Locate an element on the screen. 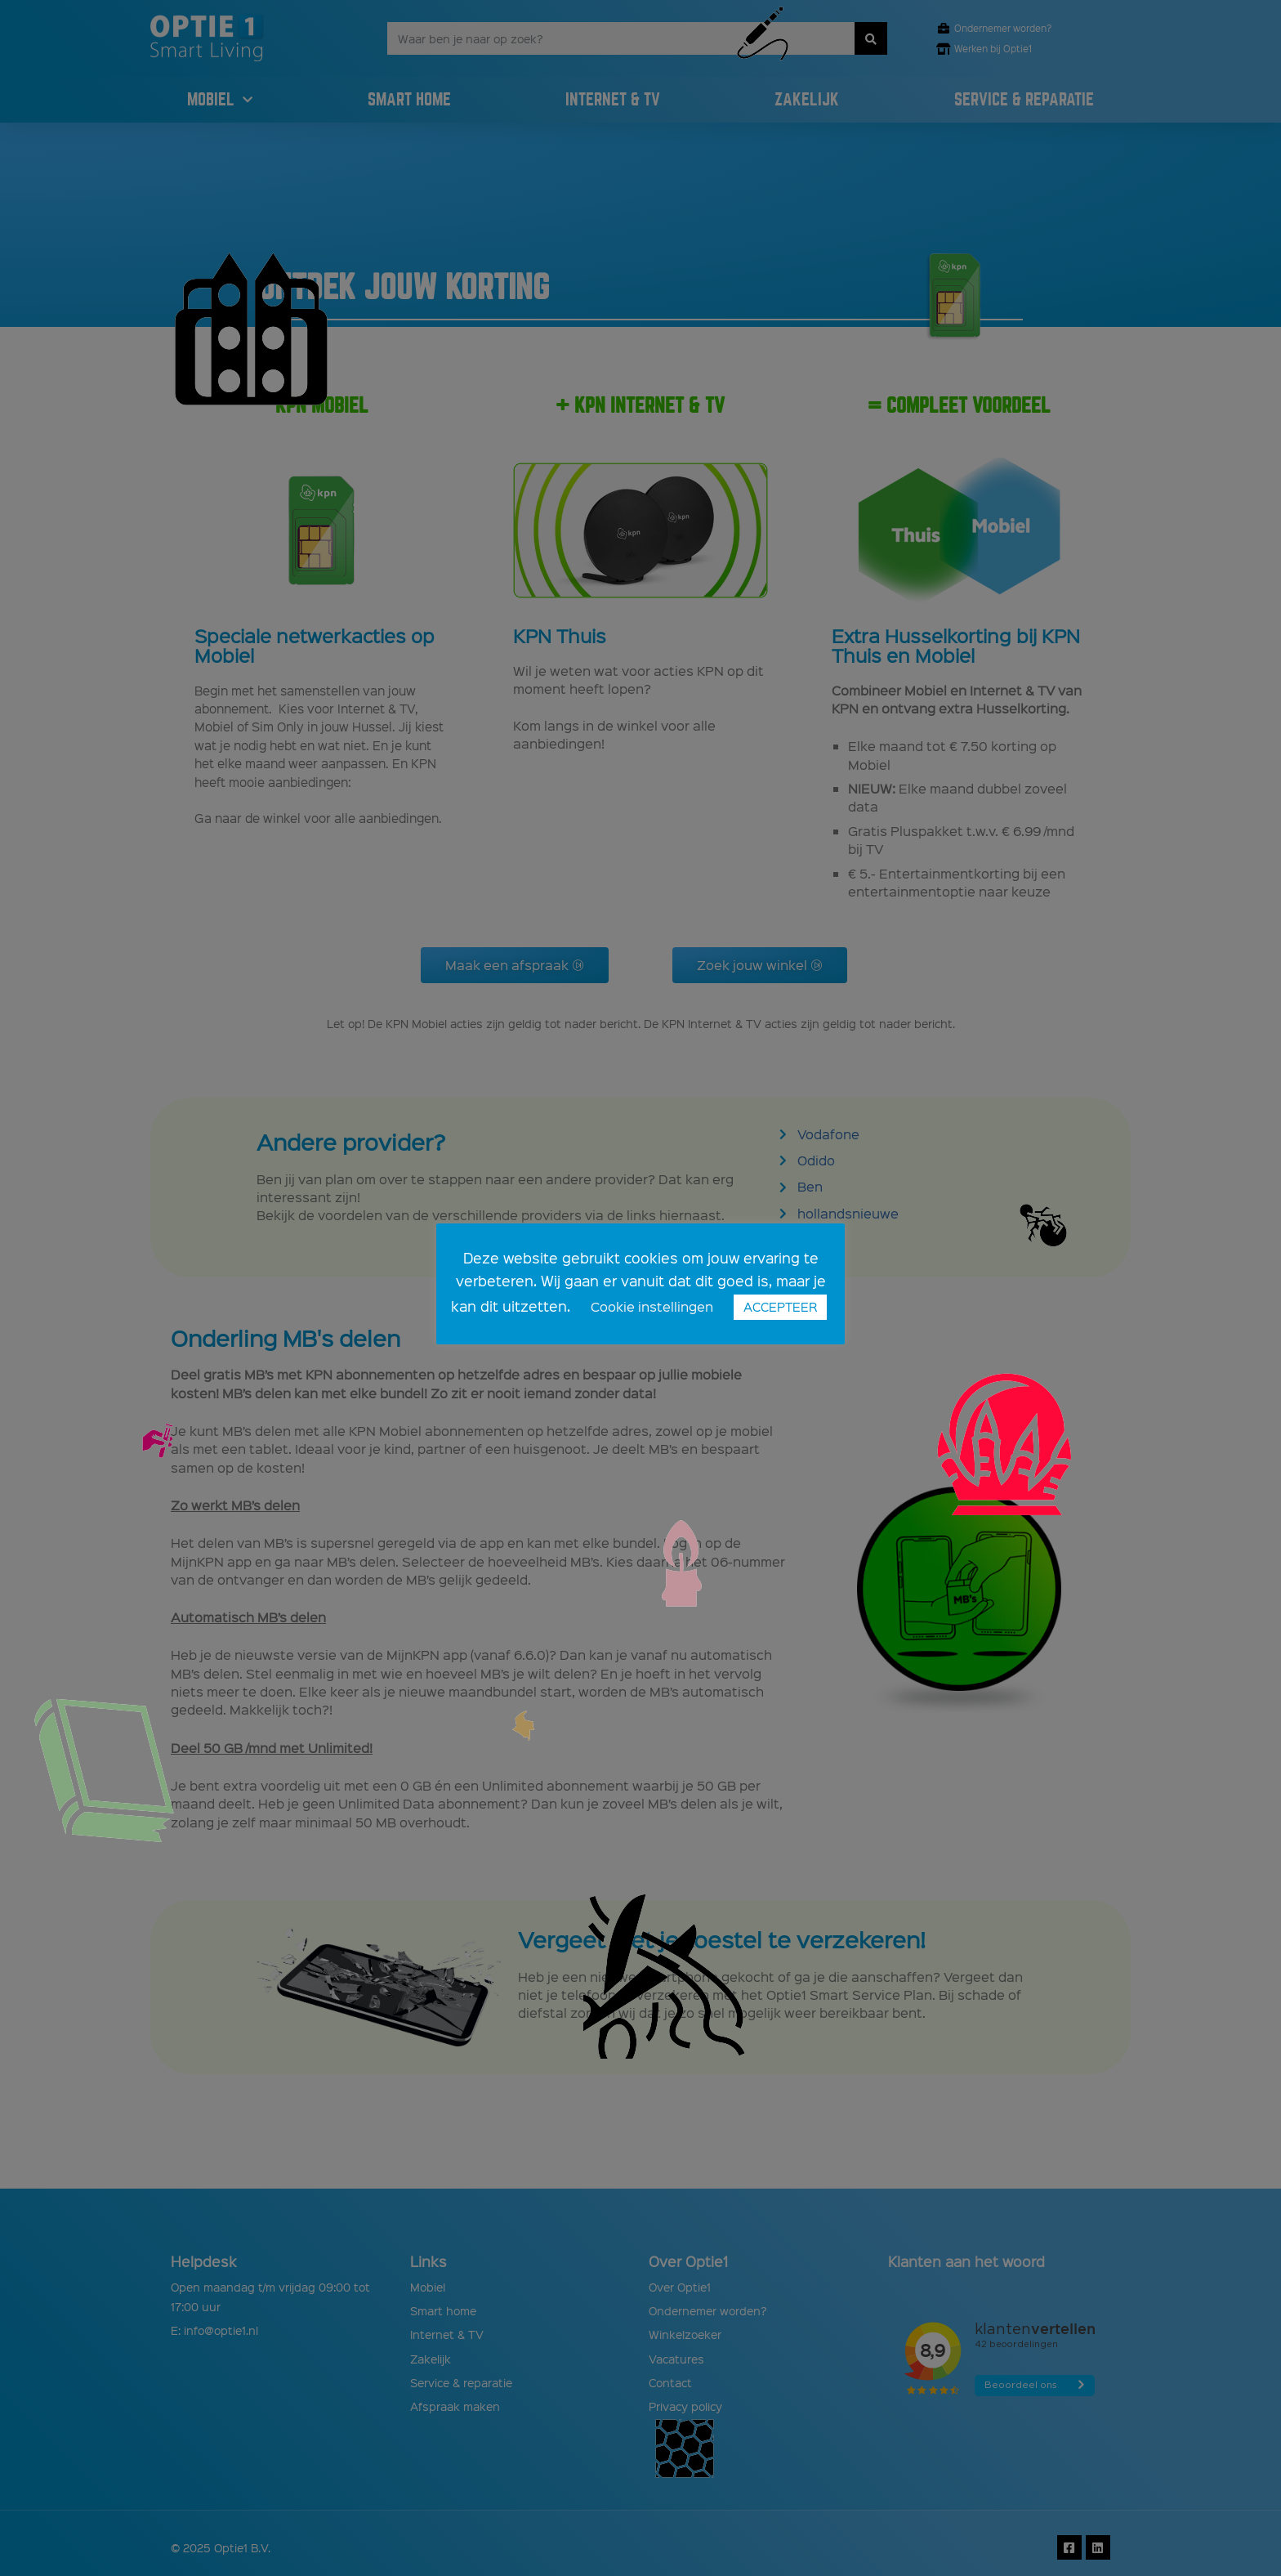 This screenshot has width=1281, height=2576. conduct a science experiment or lab test is located at coordinates (158, 1440).